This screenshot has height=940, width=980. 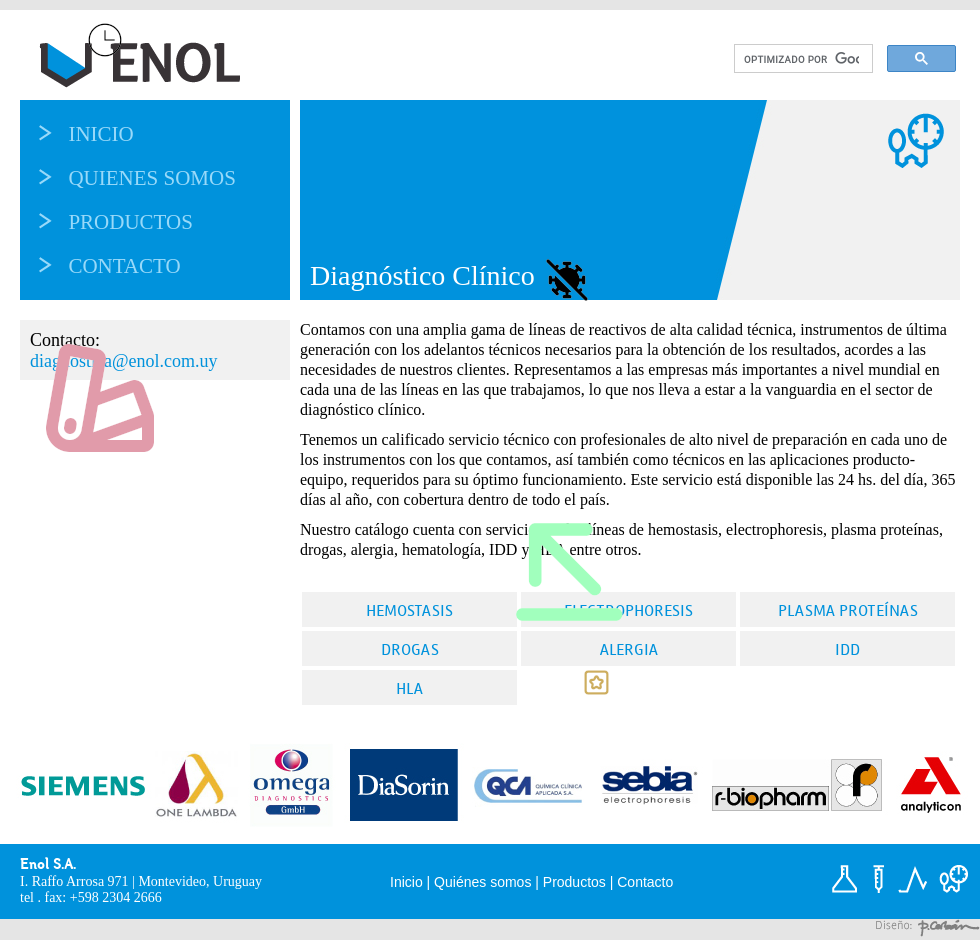 What do you see at coordinates (105, 40) in the screenshot?
I see `view current time` at bounding box center [105, 40].